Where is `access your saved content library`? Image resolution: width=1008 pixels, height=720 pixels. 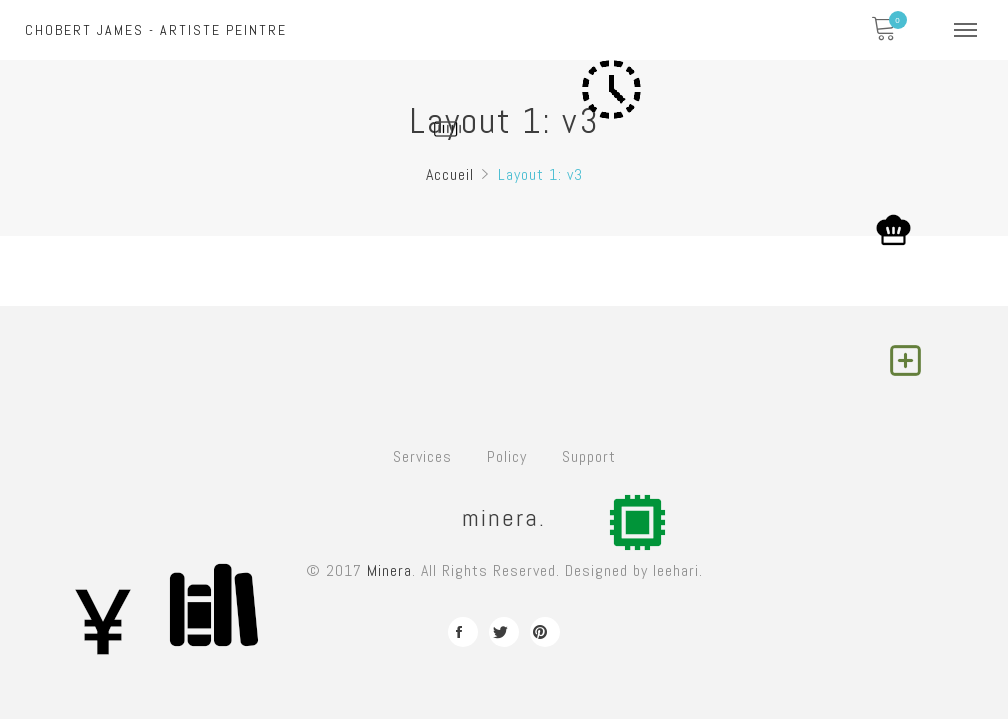 access your saved content library is located at coordinates (214, 605).